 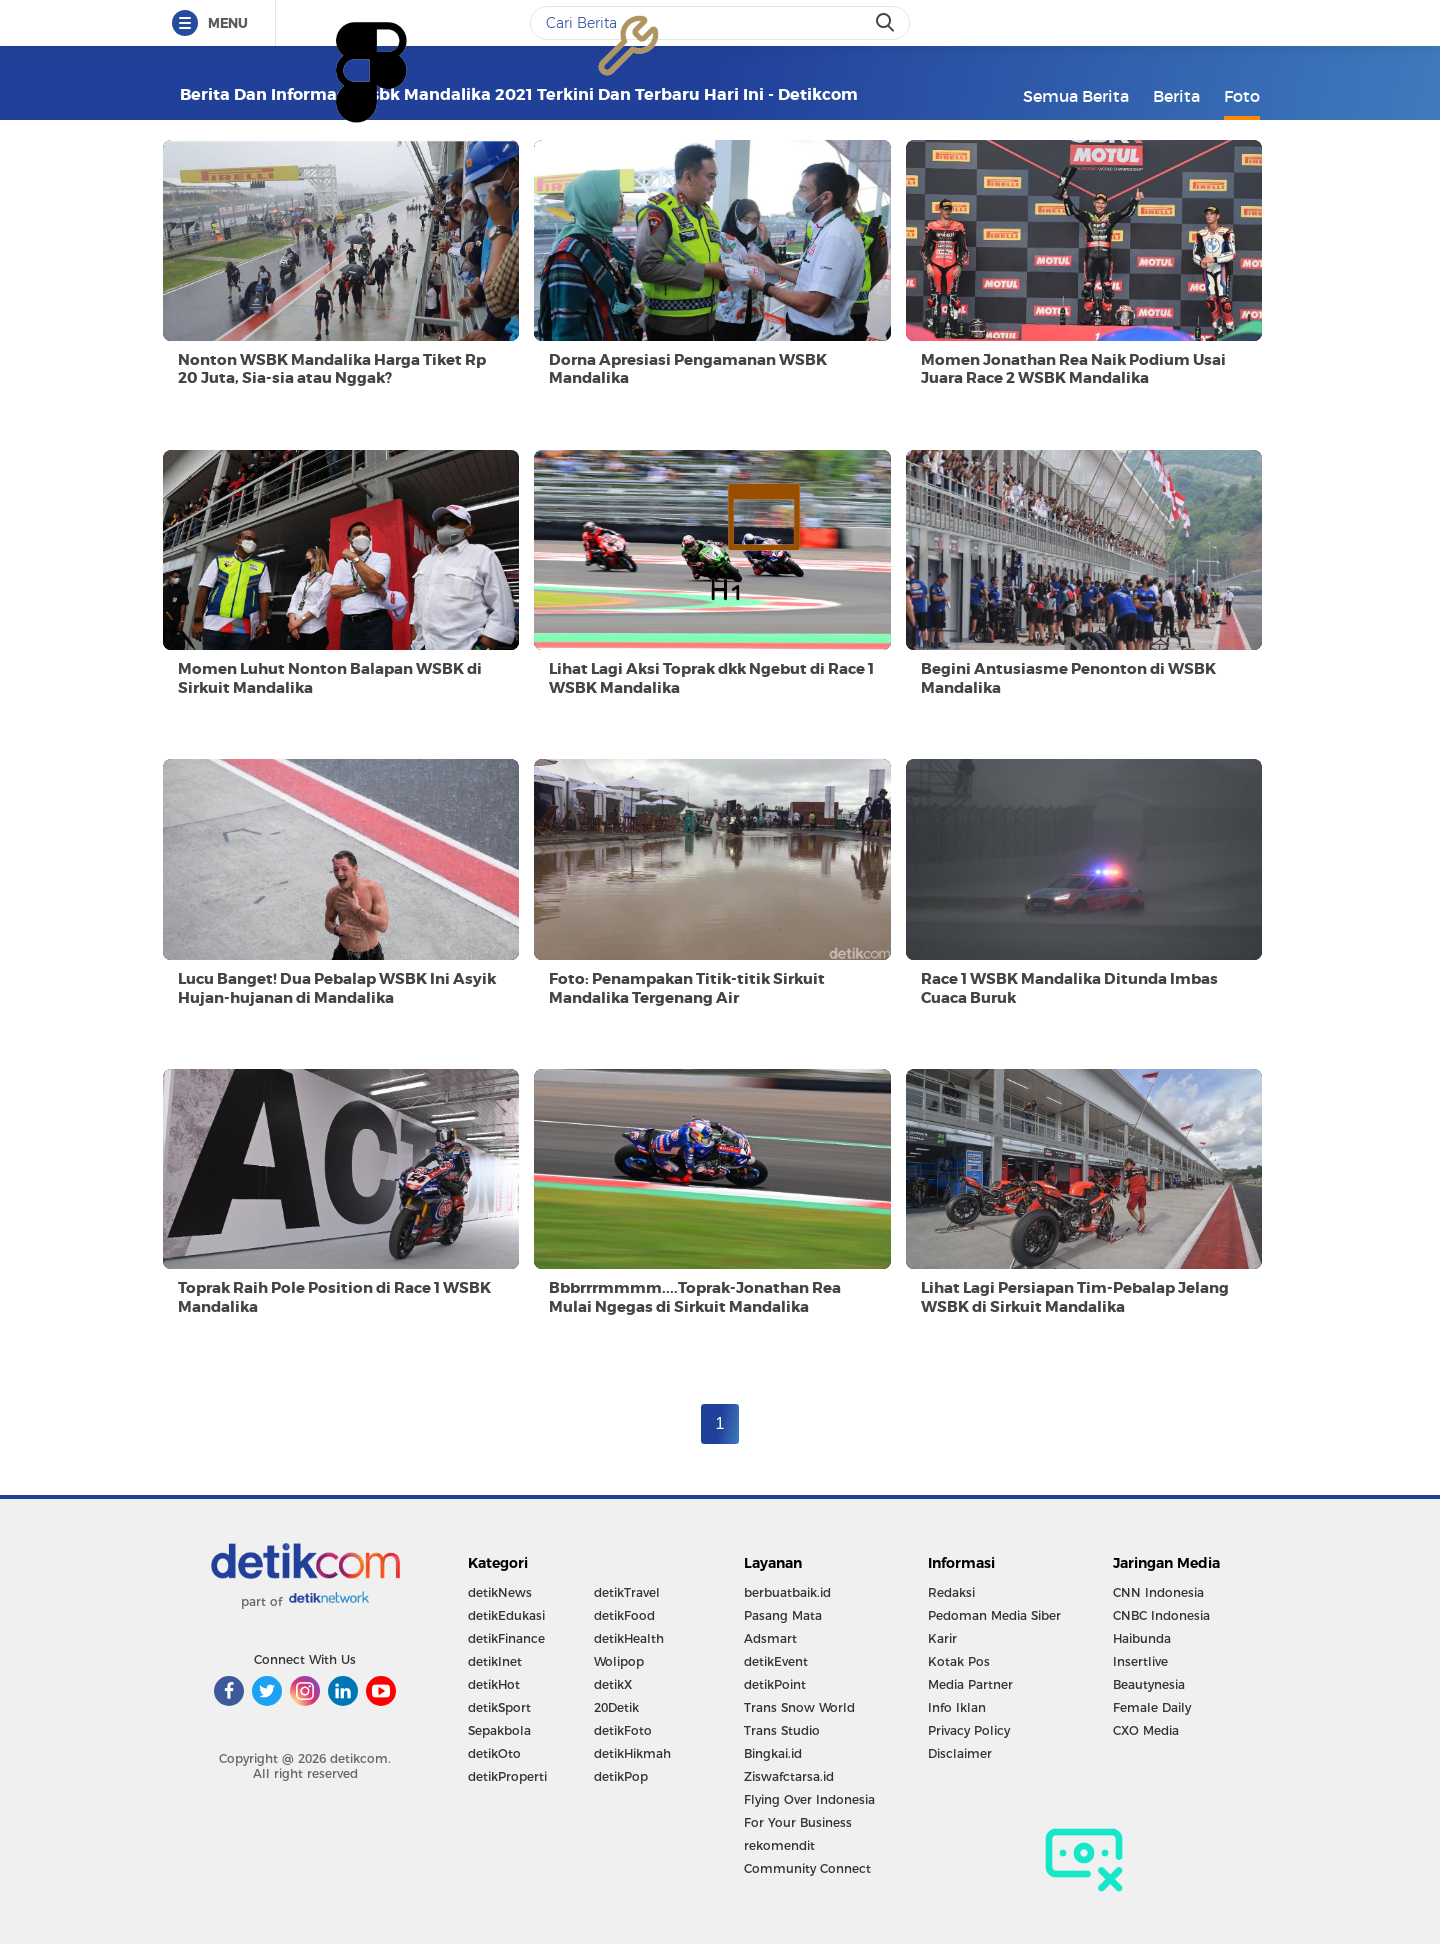 What do you see at coordinates (725, 589) in the screenshot?
I see `format text as a level 1 heading` at bounding box center [725, 589].